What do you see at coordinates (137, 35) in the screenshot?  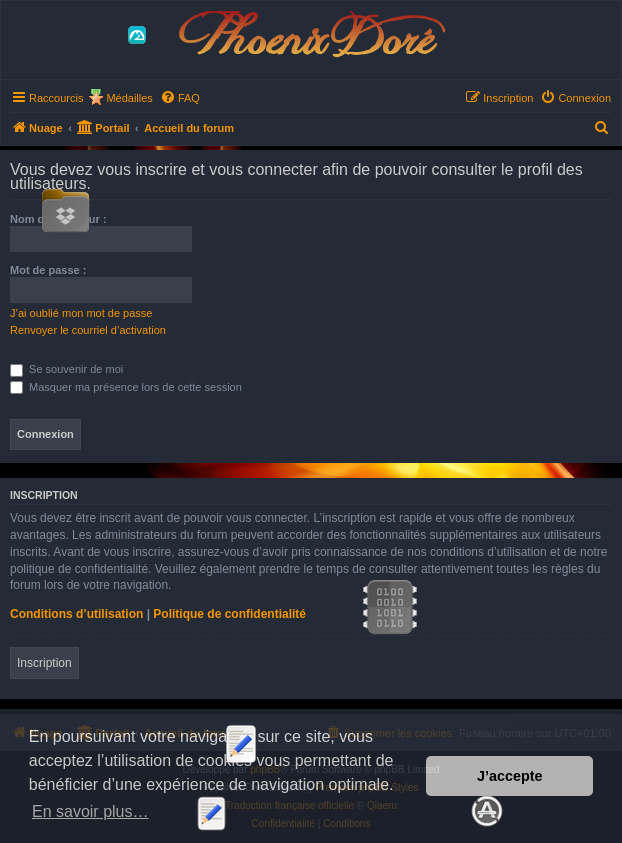 I see `launch Two Point Hospital game` at bounding box center [137, 35].